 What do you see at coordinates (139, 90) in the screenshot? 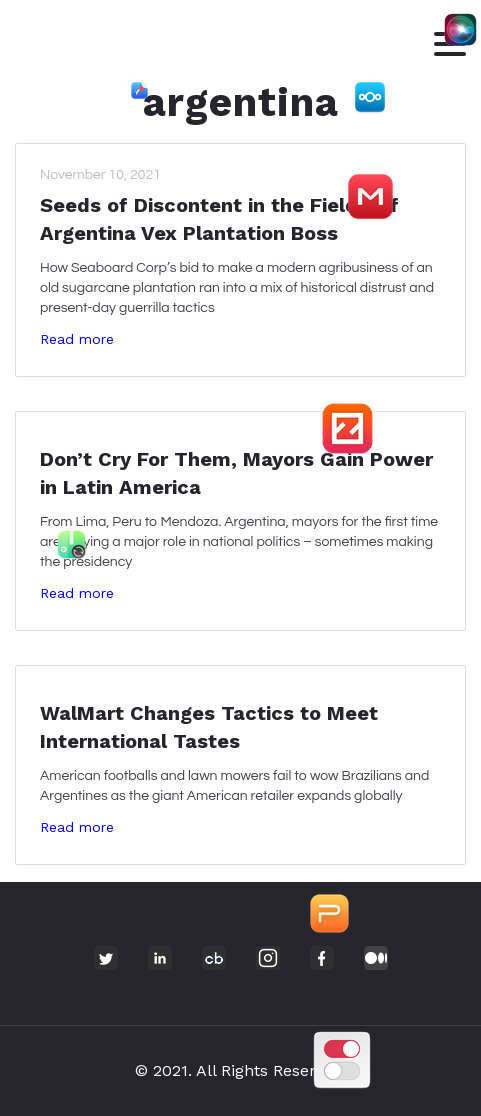
I see `open desktop animation preferences` at bounding box center [139, 90].